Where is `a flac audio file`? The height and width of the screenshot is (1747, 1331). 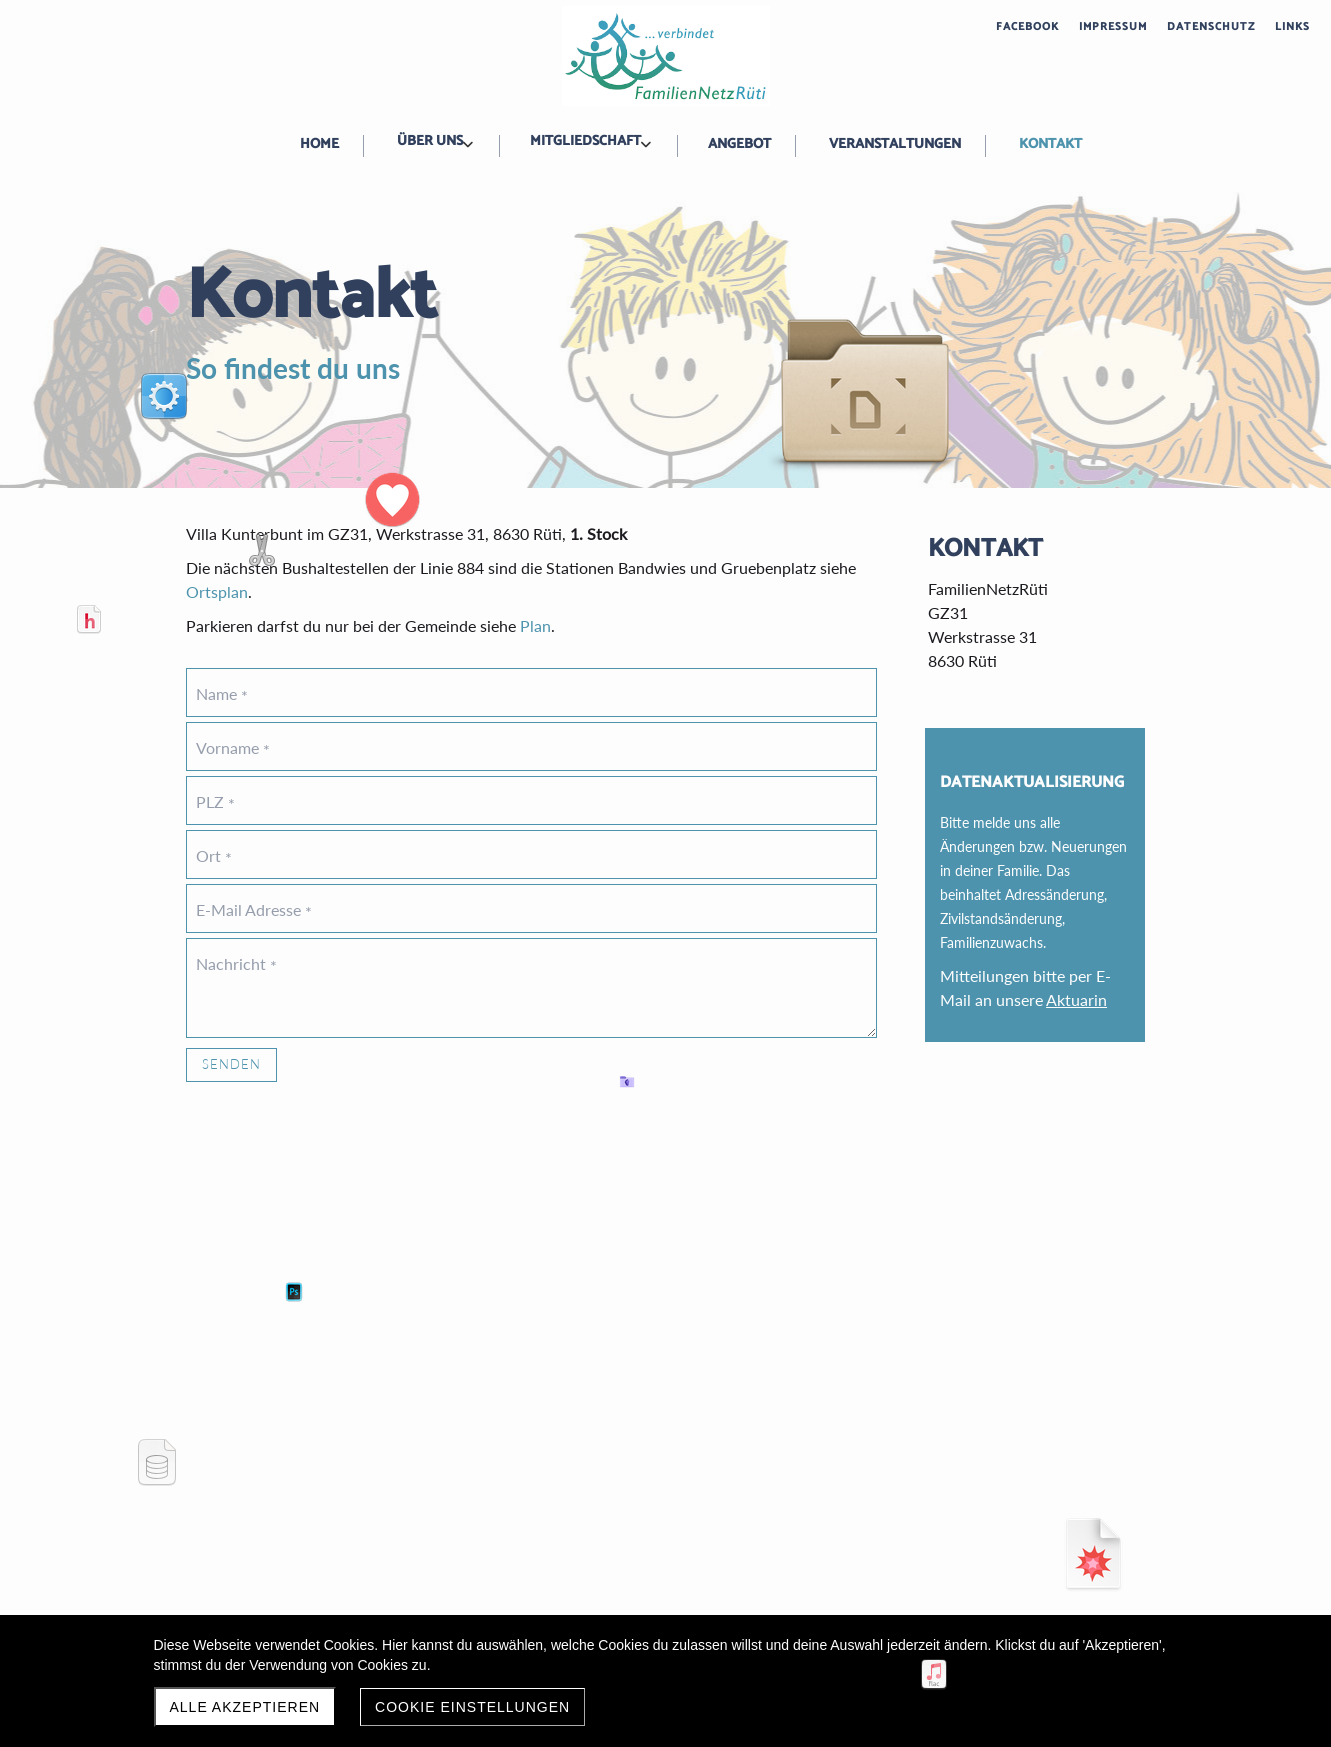
a flac audio file is located at coordinates (934, 1674).